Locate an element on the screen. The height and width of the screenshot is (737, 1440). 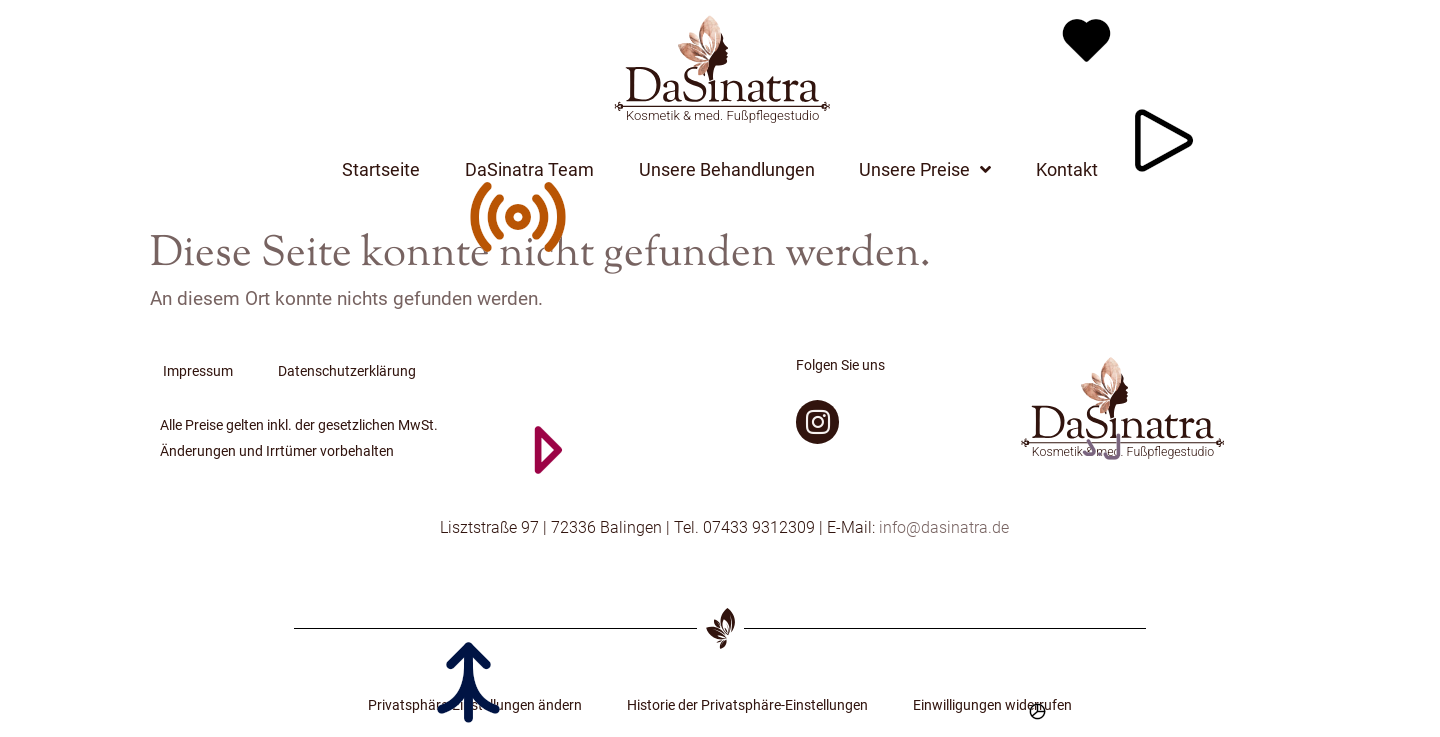
access radio or audio streaming is located at coordinates (518, 217).